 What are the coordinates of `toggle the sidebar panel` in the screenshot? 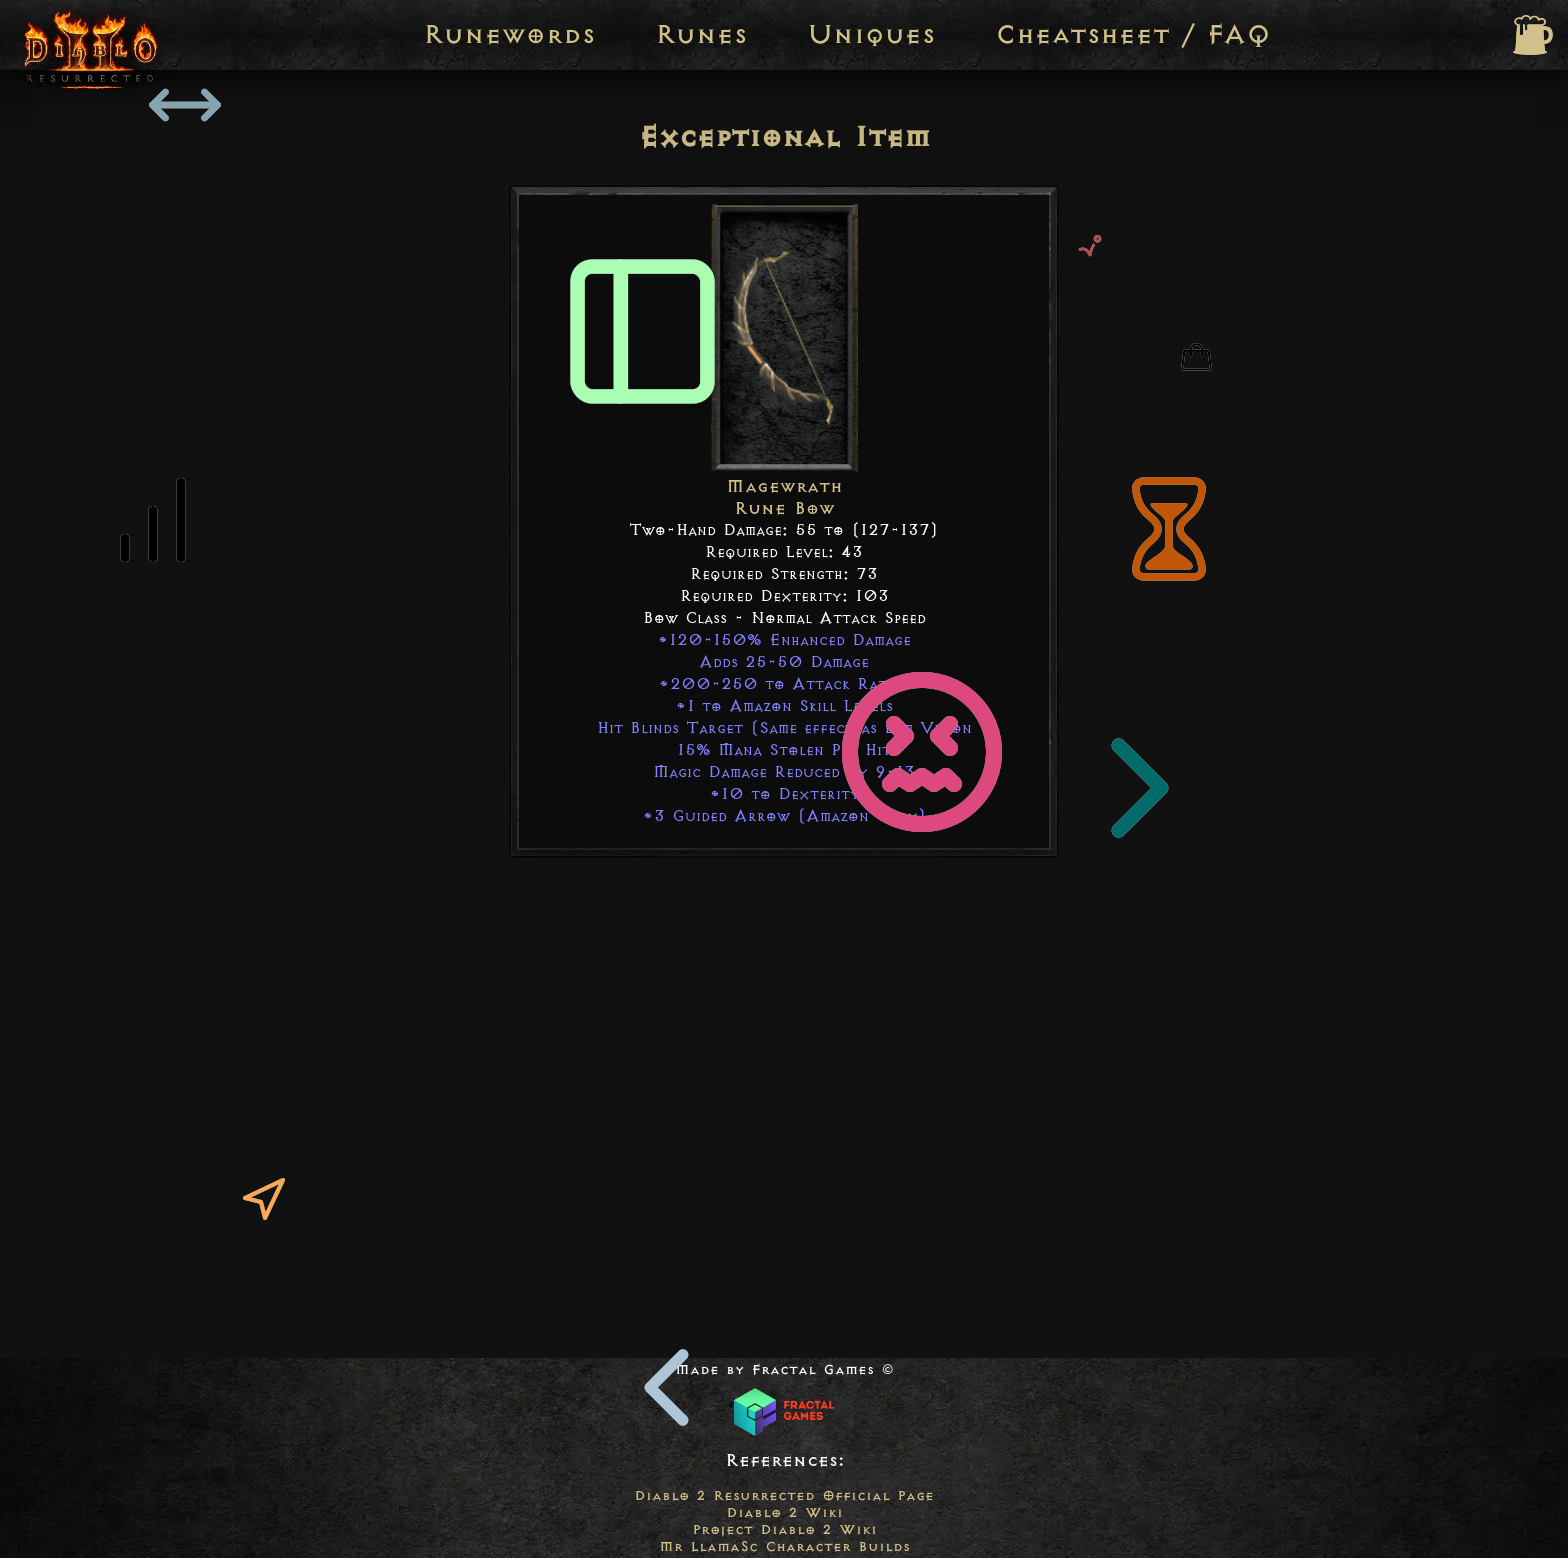 It's located at (642, 331).